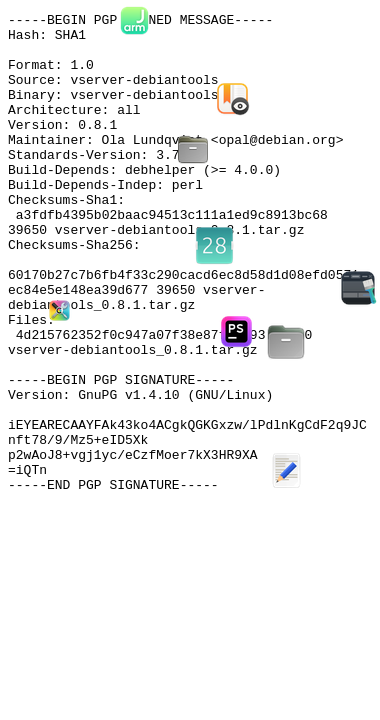 This screenshot has height=720, width=380. I want to click on launch JArmEmu ARM assembly emulator, so click(134, 20).